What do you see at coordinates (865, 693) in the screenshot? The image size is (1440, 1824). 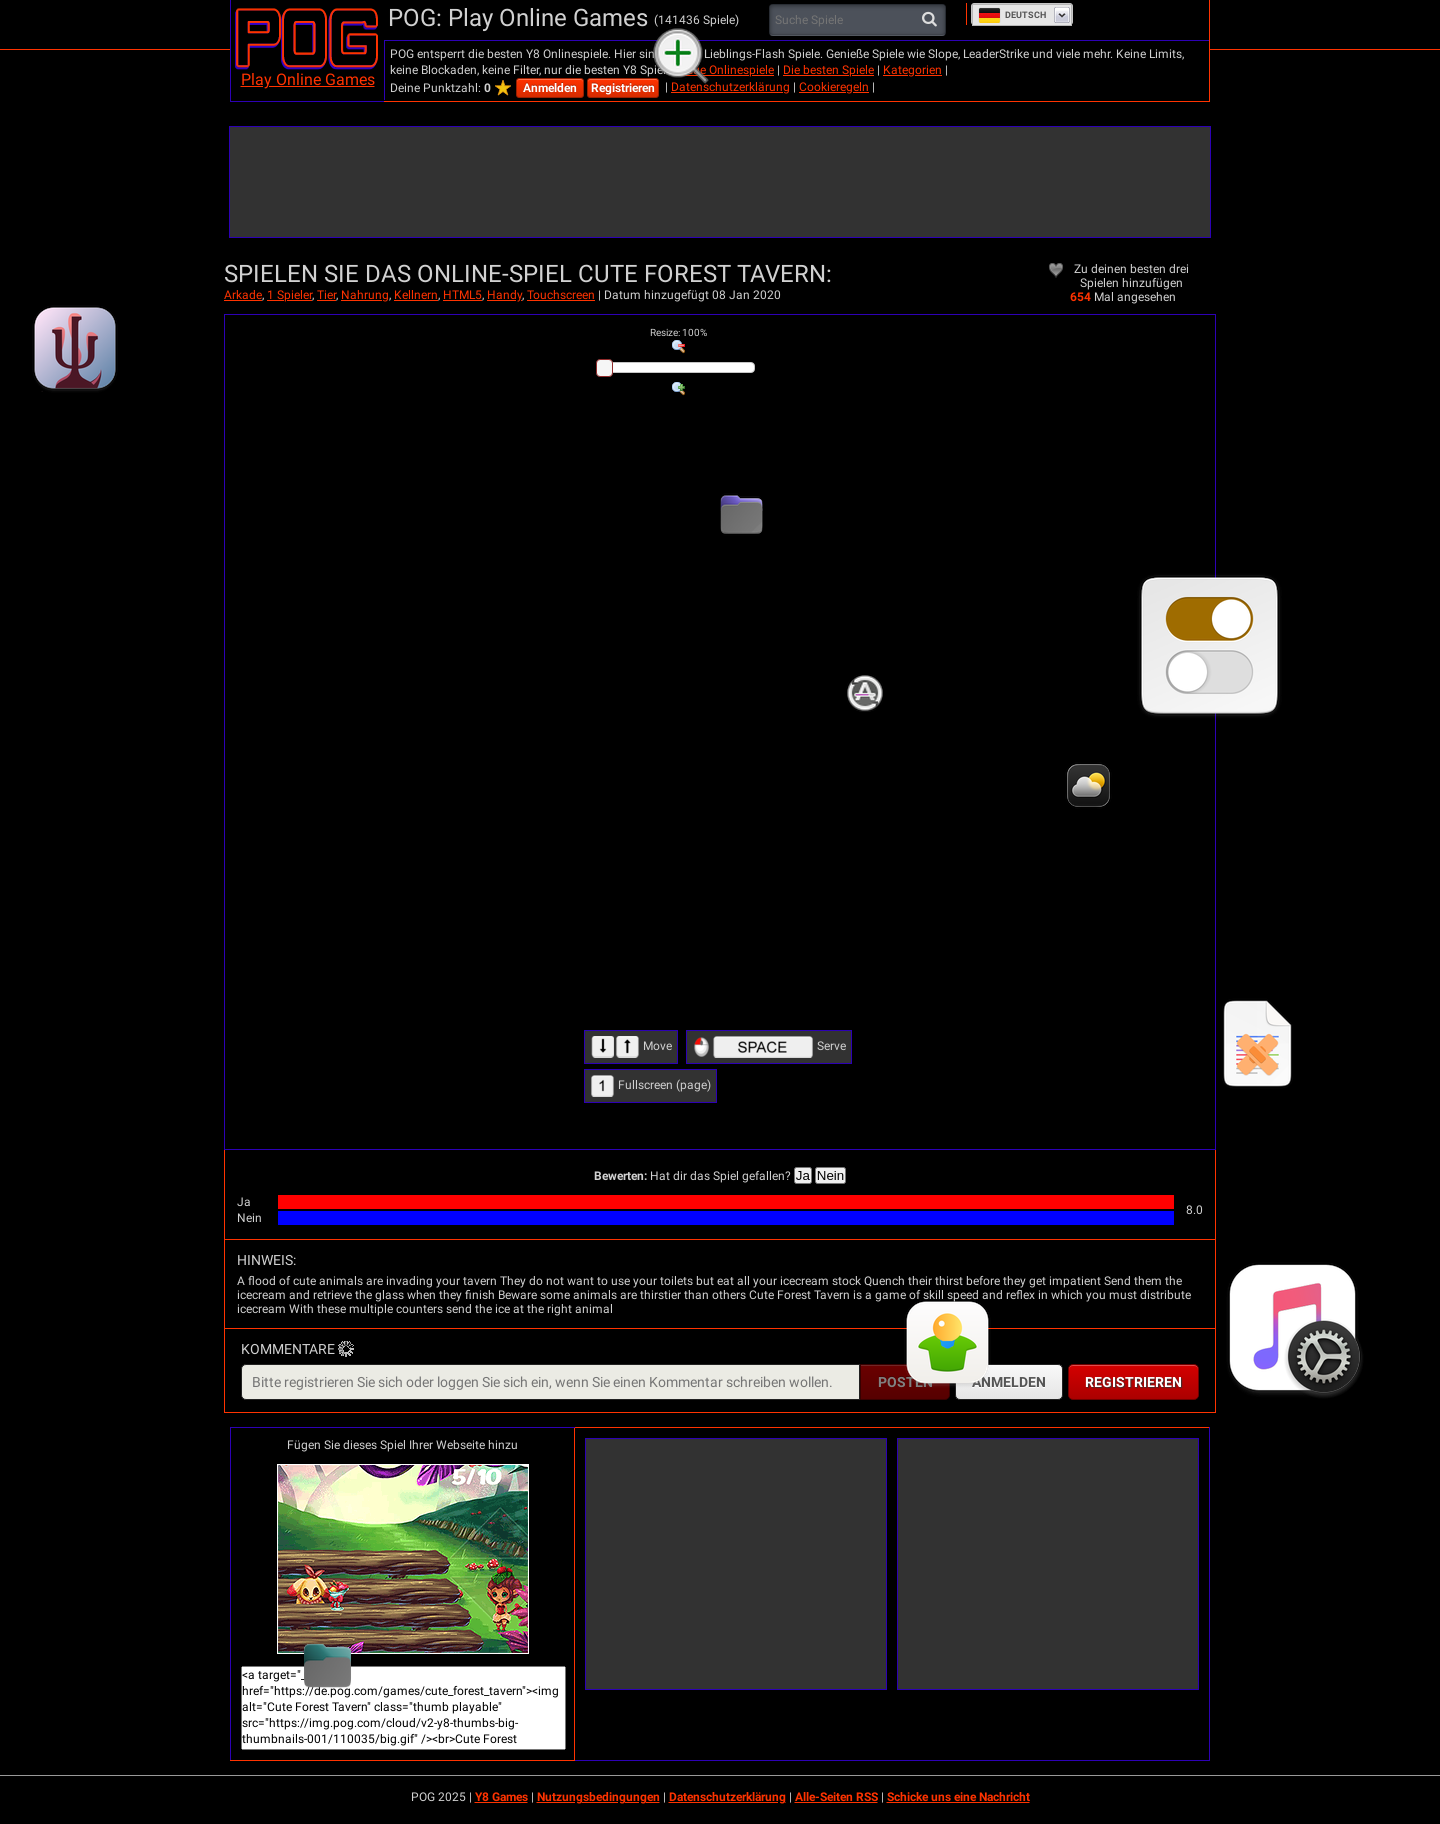 I see `check for available software updates` at bounding box center [865, 693].